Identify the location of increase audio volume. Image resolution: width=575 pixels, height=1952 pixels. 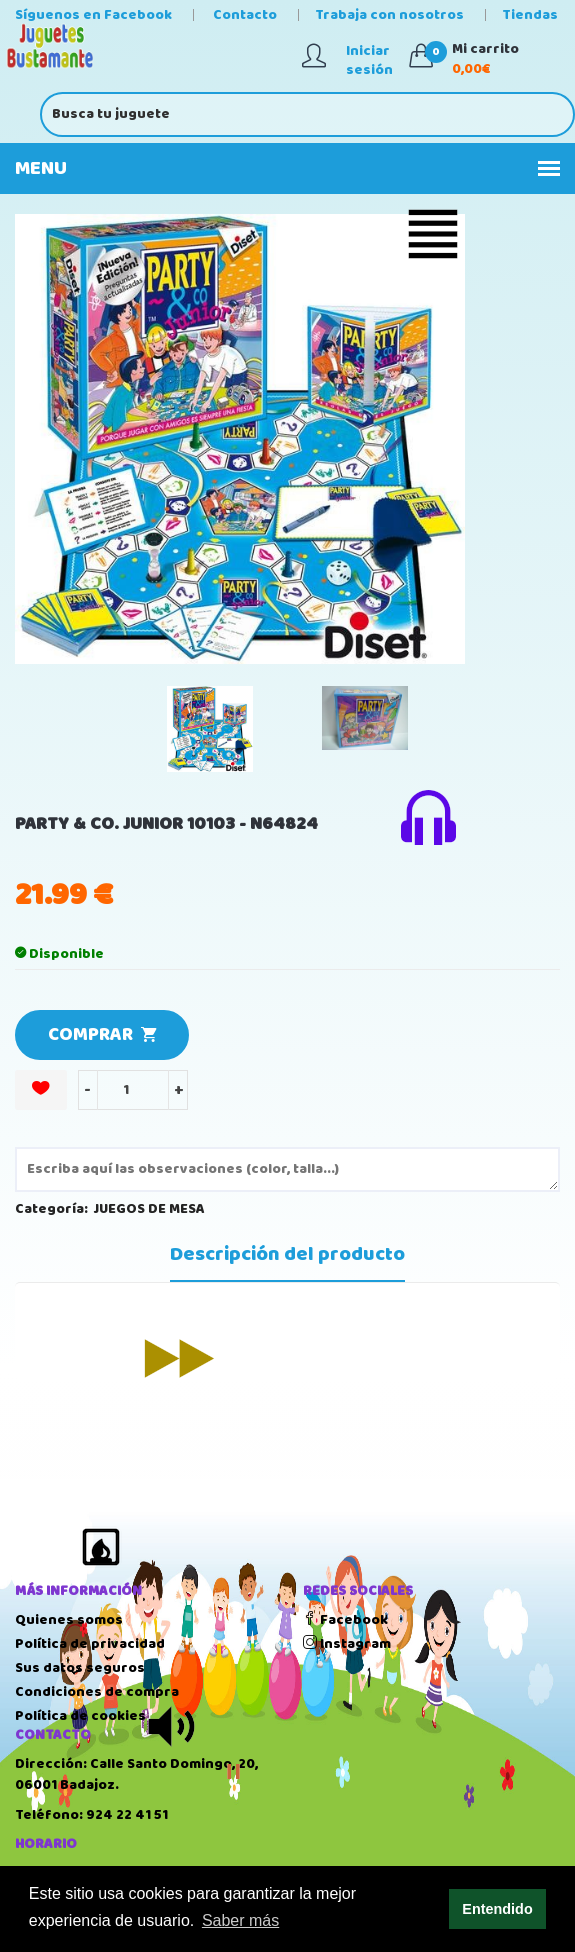
(171, 1726).